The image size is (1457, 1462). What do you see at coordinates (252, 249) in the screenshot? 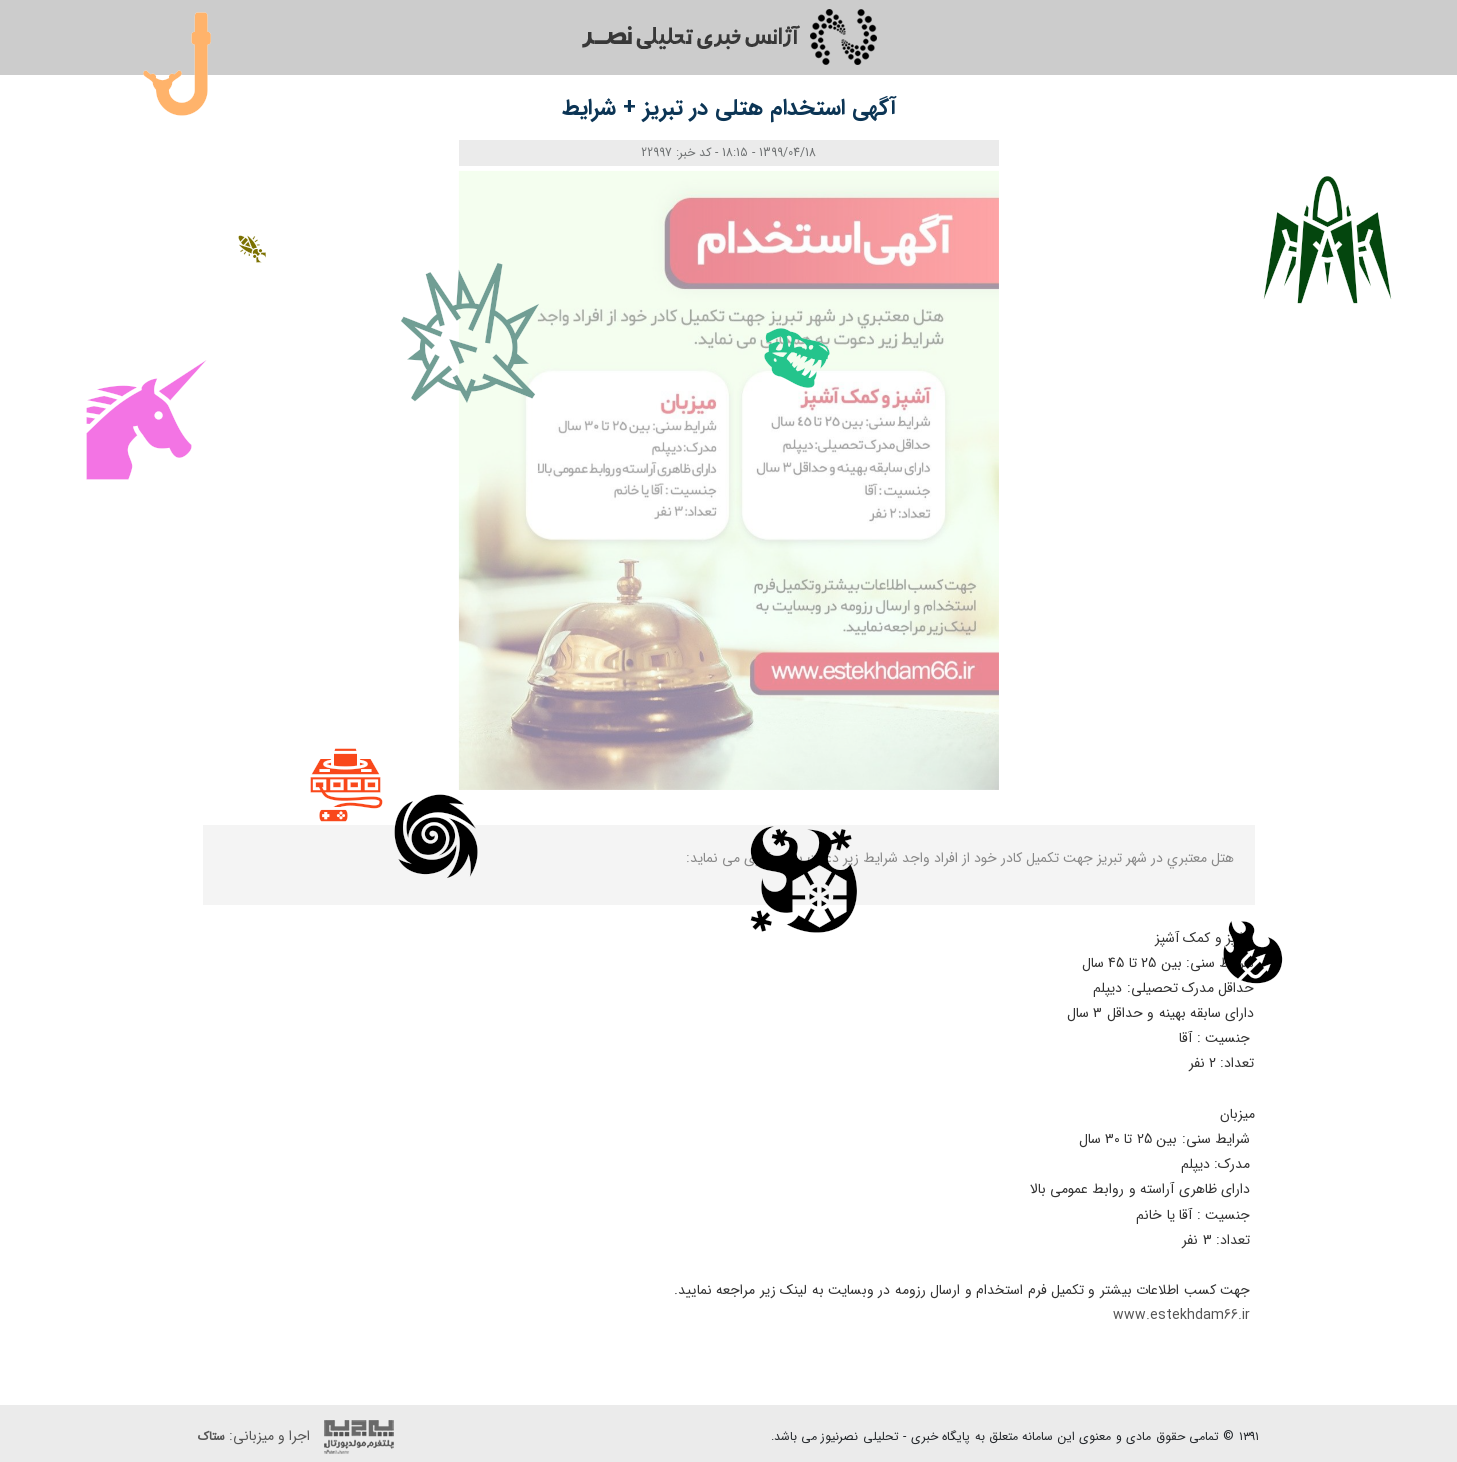
I see `indicates earwig pest type in an insect identification app` at bounding box center [252, 249].